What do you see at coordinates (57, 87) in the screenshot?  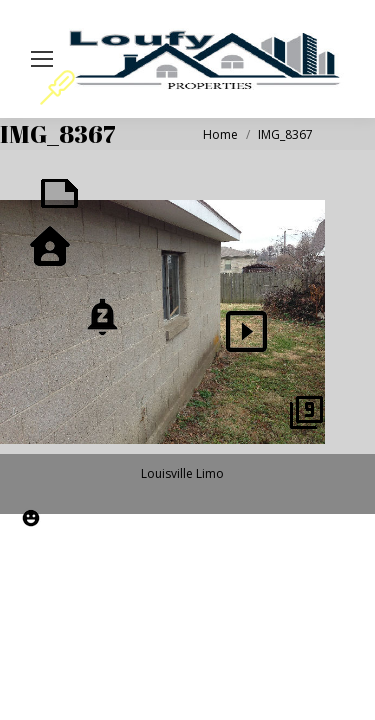 I see `access settings or configuration options` at bounding box center [57, 87].